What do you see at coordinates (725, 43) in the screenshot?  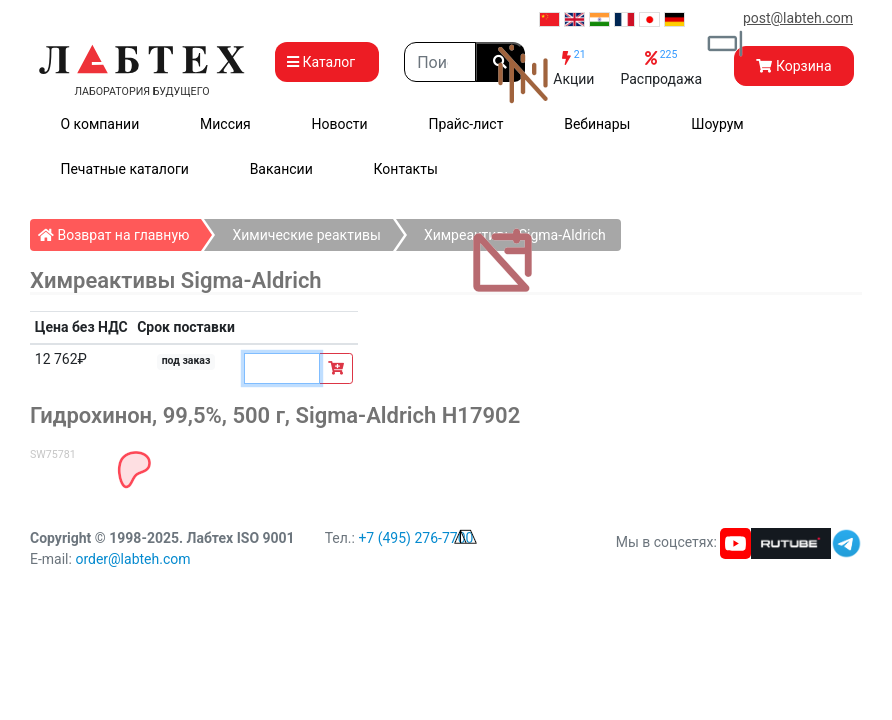 I see `align content to the right` at bounding box center [725, 43].